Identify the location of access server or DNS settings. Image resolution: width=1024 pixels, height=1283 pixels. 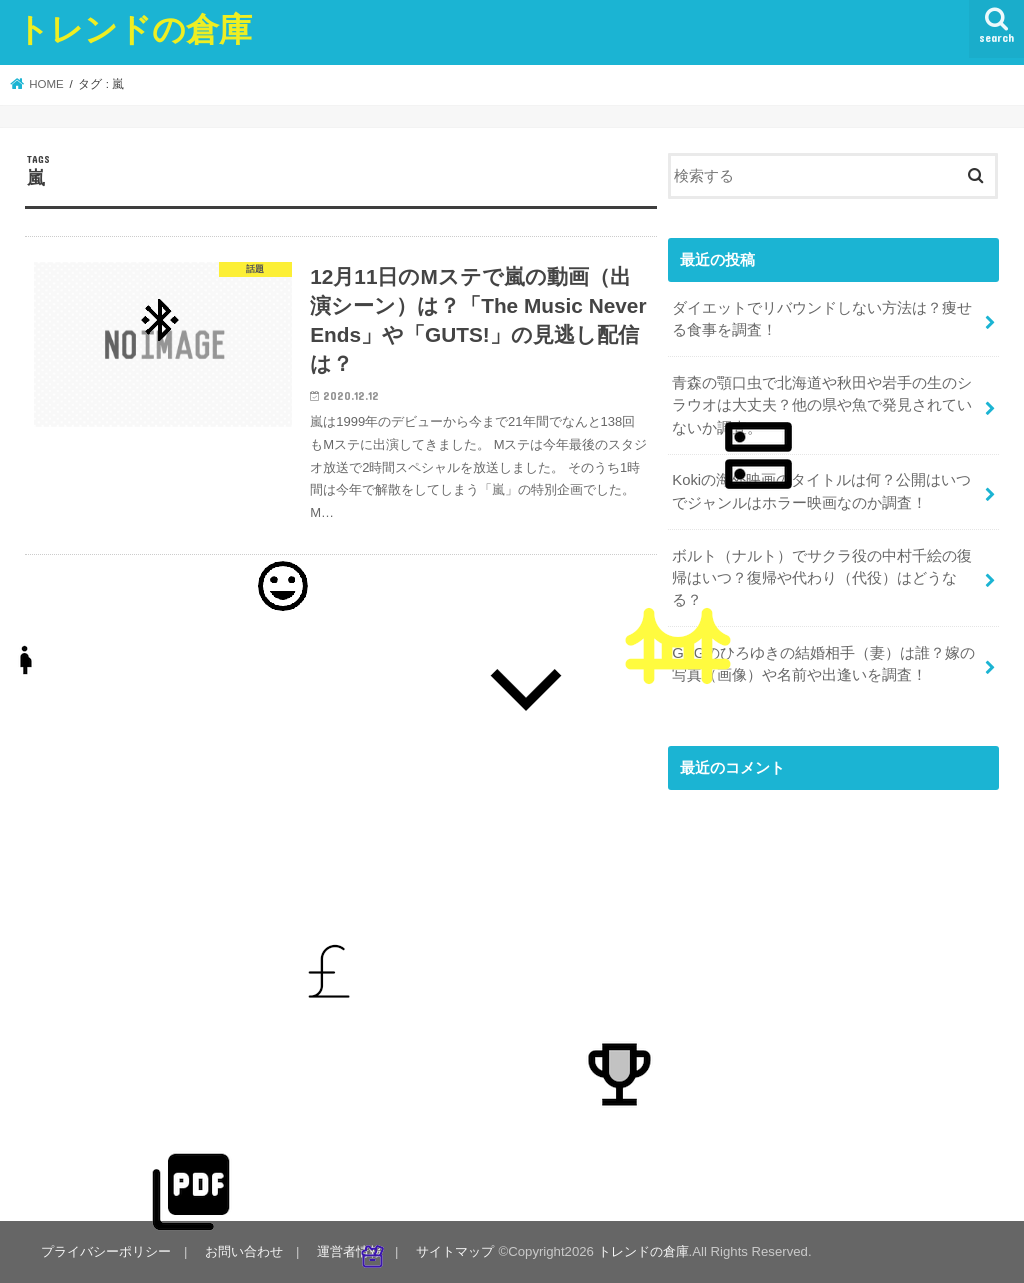
(758, 455).